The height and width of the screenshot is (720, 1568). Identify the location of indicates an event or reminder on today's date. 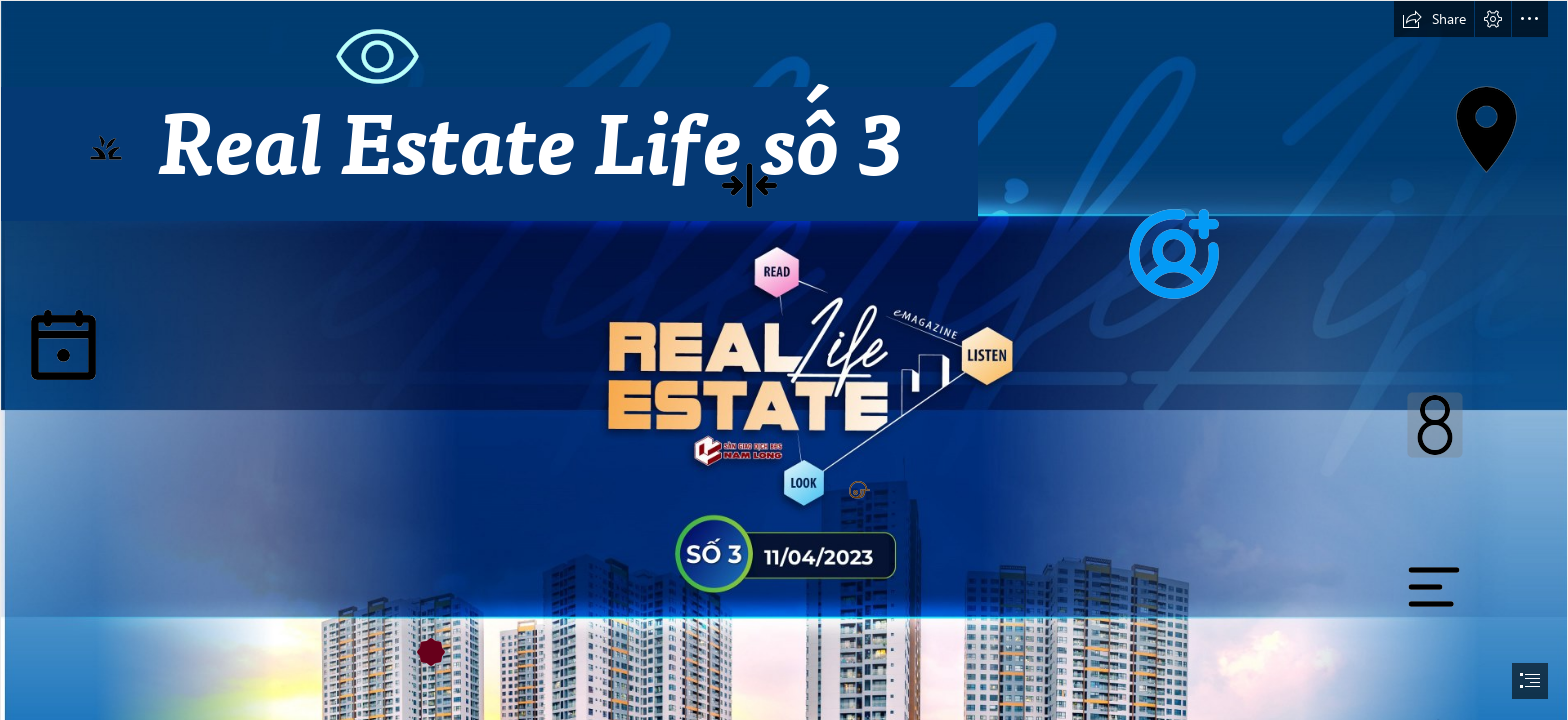
(63, 347).